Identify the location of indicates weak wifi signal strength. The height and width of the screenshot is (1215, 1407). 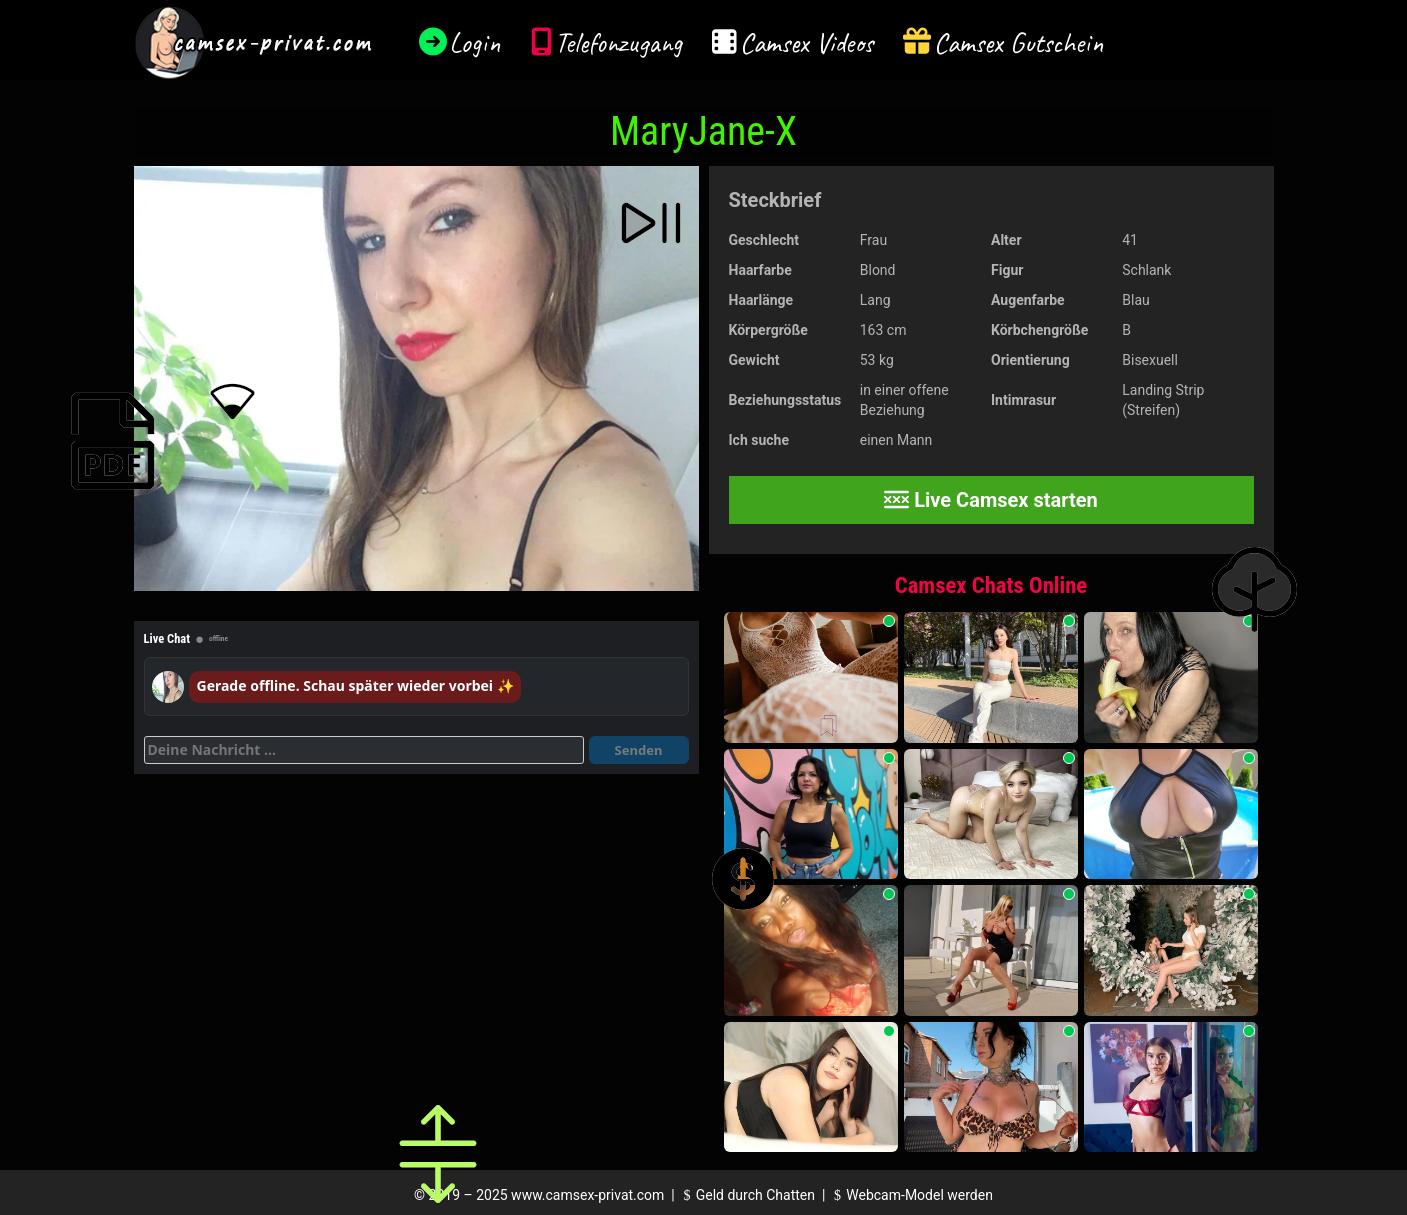
(232, 401).